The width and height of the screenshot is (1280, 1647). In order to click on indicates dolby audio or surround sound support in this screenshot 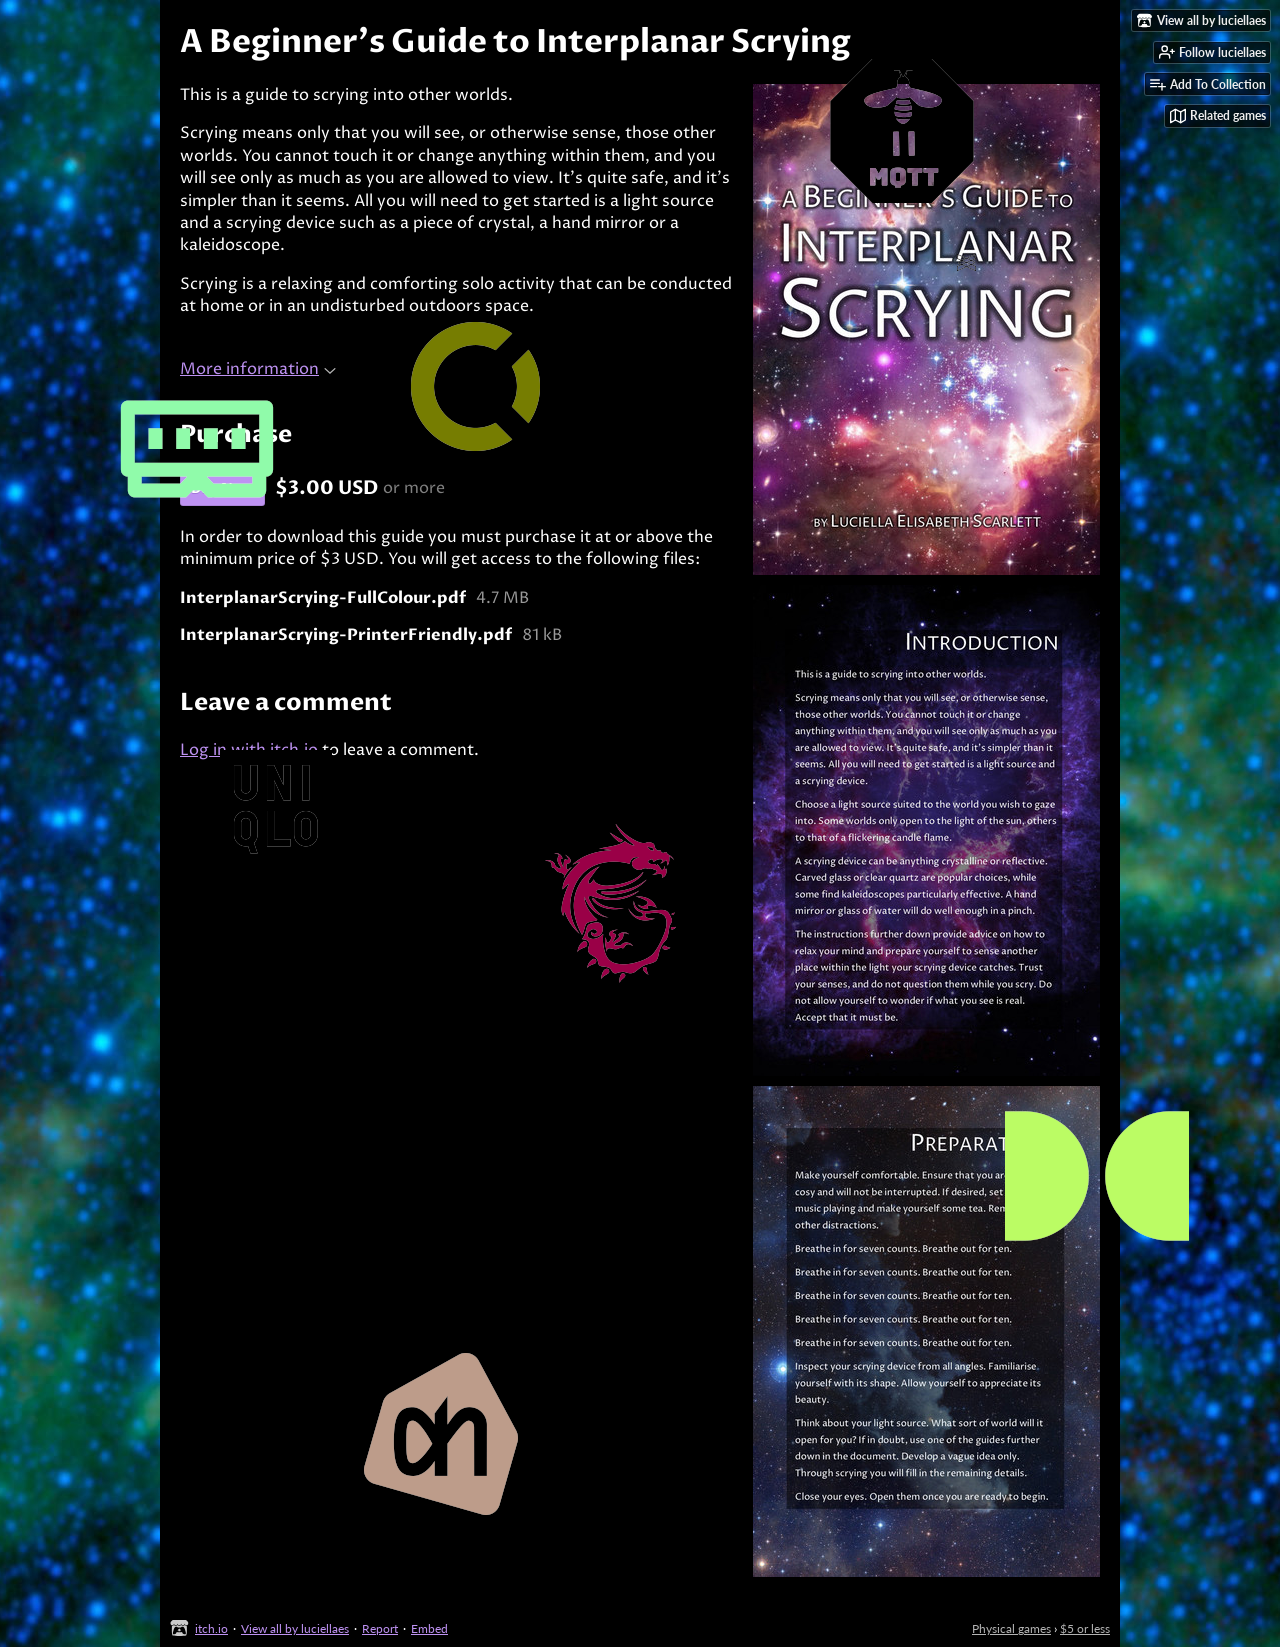, I will do `click(1097, 1176)`.